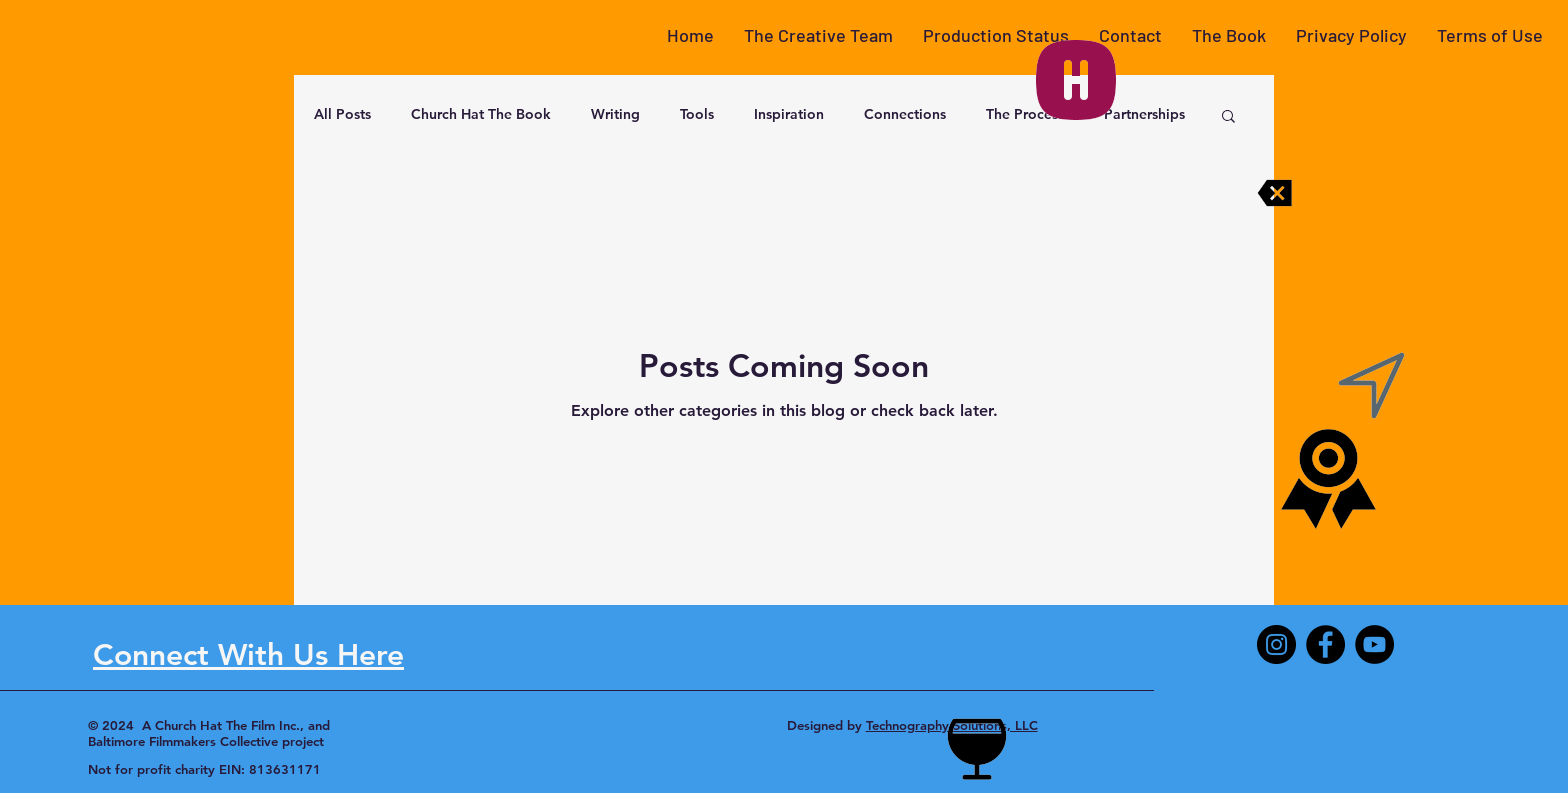 The width and height of the screenshot is (1568, 793). I want to click on get directions to a location, so click(1371, 385).